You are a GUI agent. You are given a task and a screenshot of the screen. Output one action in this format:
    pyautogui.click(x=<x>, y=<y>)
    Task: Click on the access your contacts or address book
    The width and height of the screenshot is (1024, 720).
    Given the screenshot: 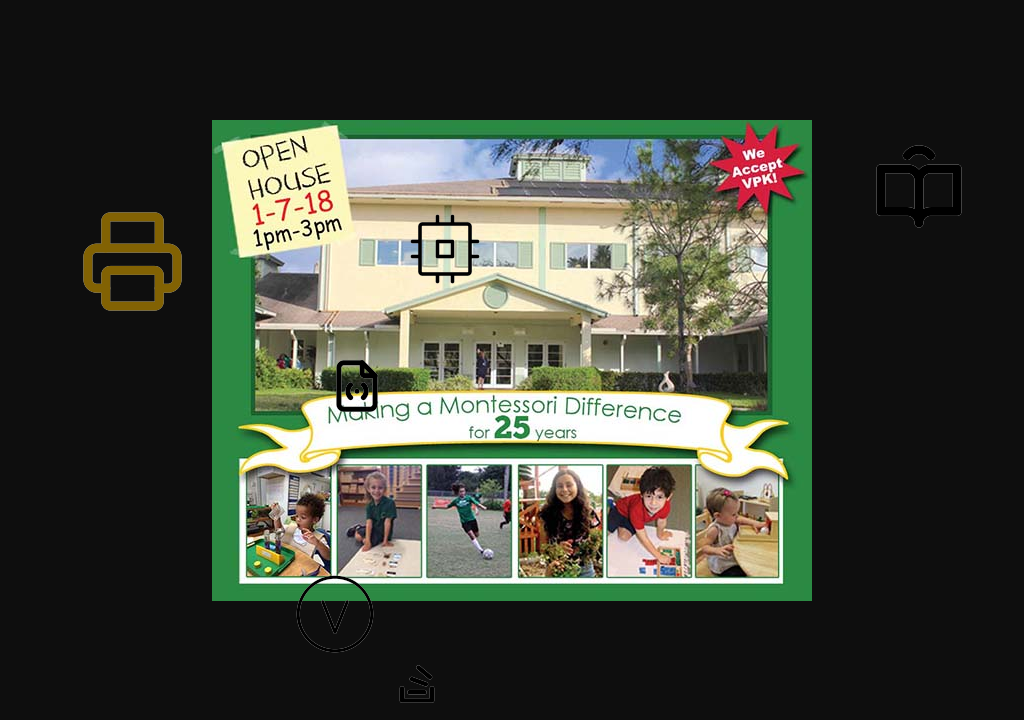 What is the action you would take?
    pyautogui.click(x=919, y=185)
    